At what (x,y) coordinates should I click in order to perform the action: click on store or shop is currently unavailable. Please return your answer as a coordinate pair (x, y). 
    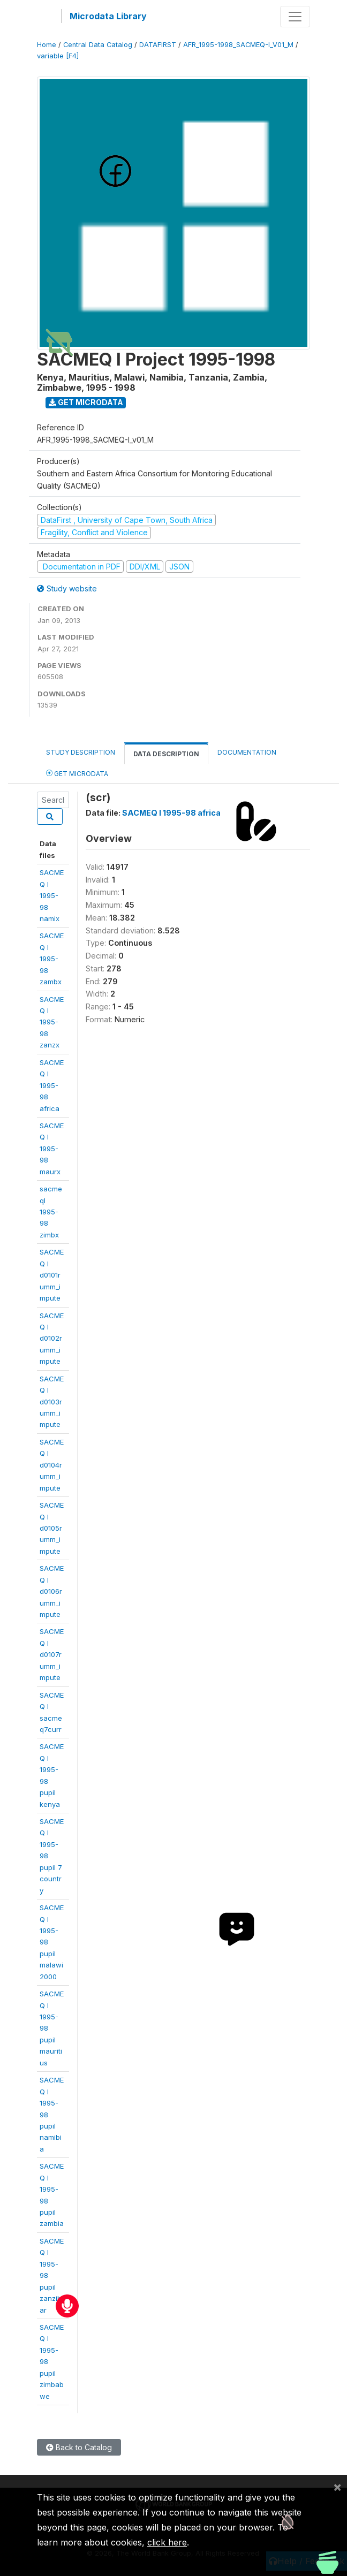
    Looking at the image, I should click on (59, 343).